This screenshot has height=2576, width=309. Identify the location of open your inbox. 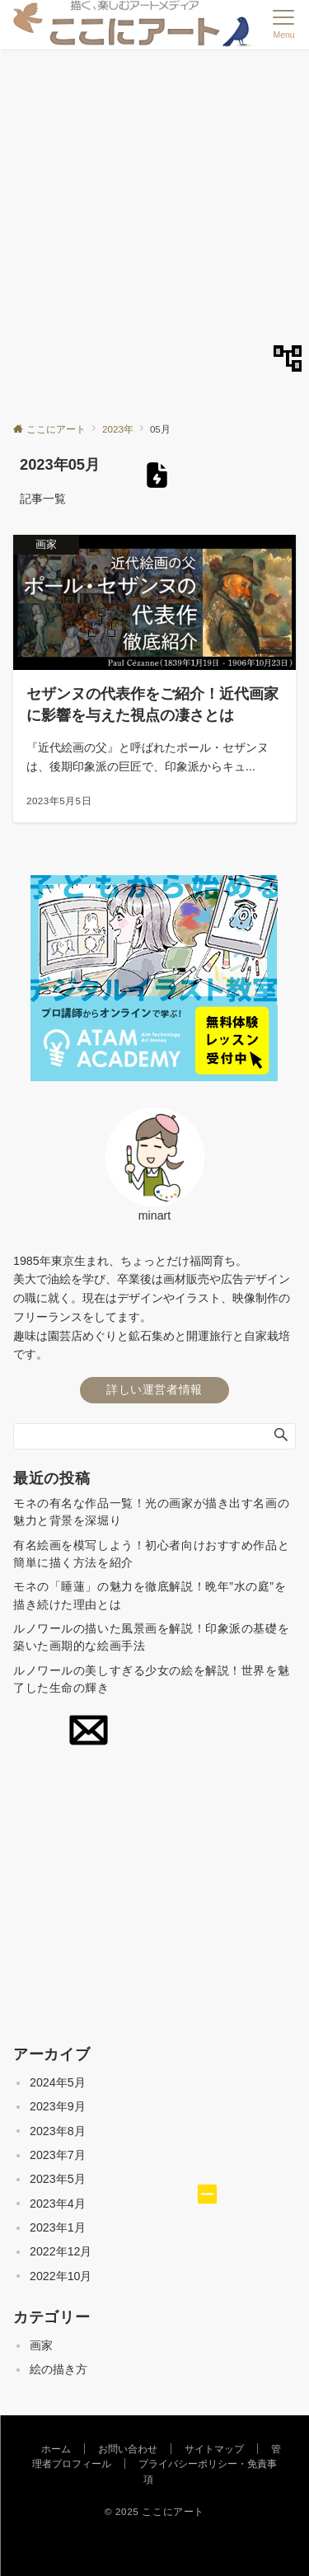
(88, 1730).